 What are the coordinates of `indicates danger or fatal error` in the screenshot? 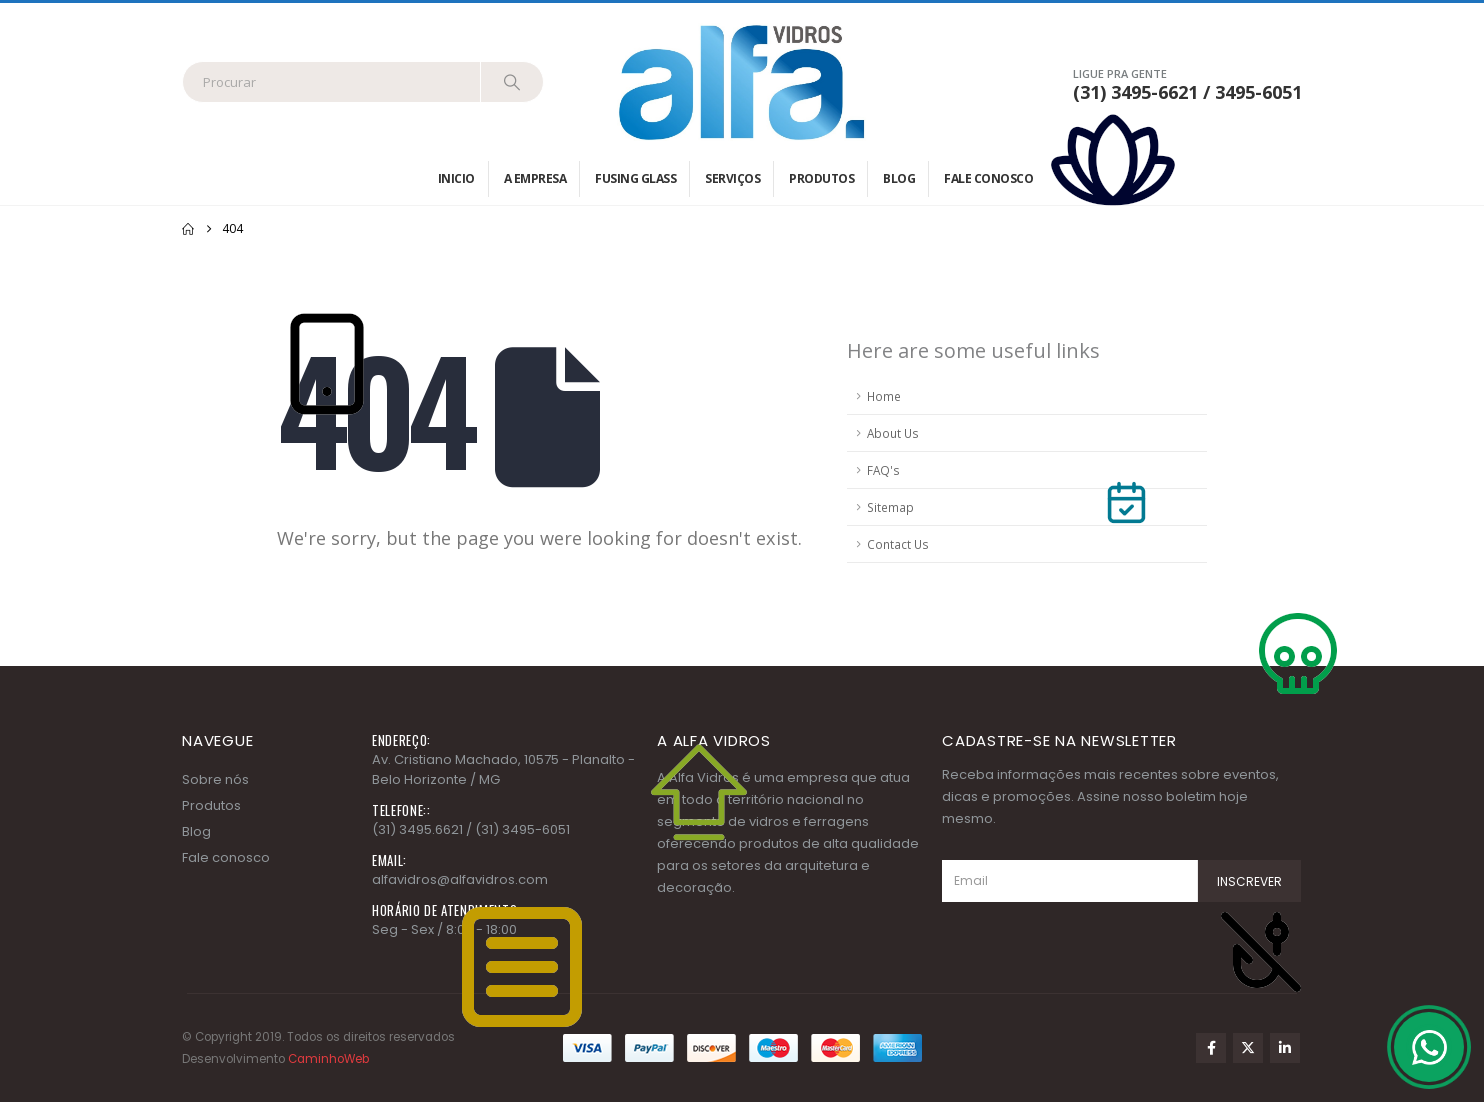 It's located at (1298, 655).